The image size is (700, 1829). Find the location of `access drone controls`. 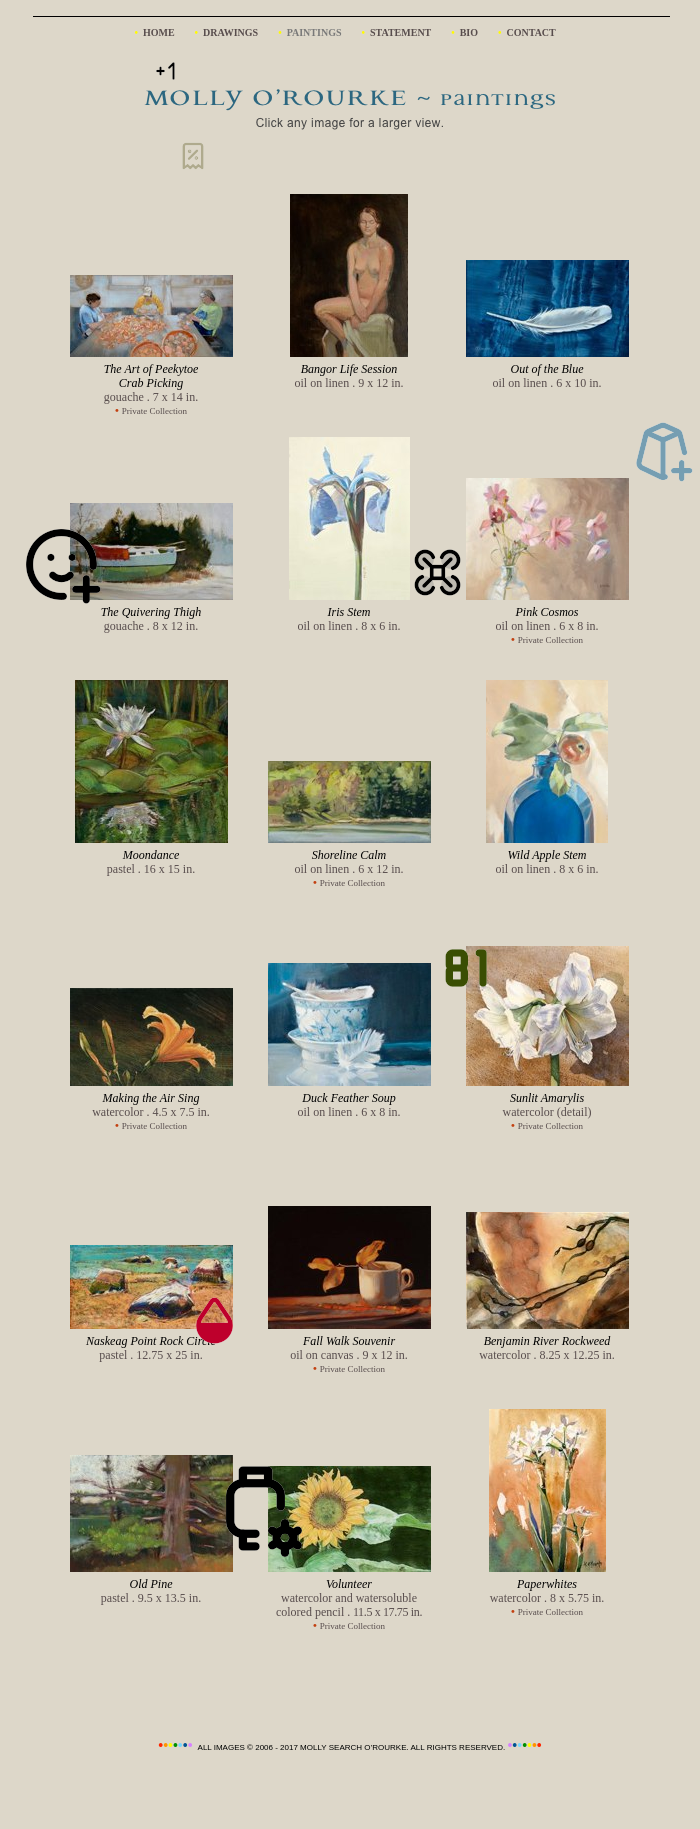

access drone controls is located at coordinates (437, 572).